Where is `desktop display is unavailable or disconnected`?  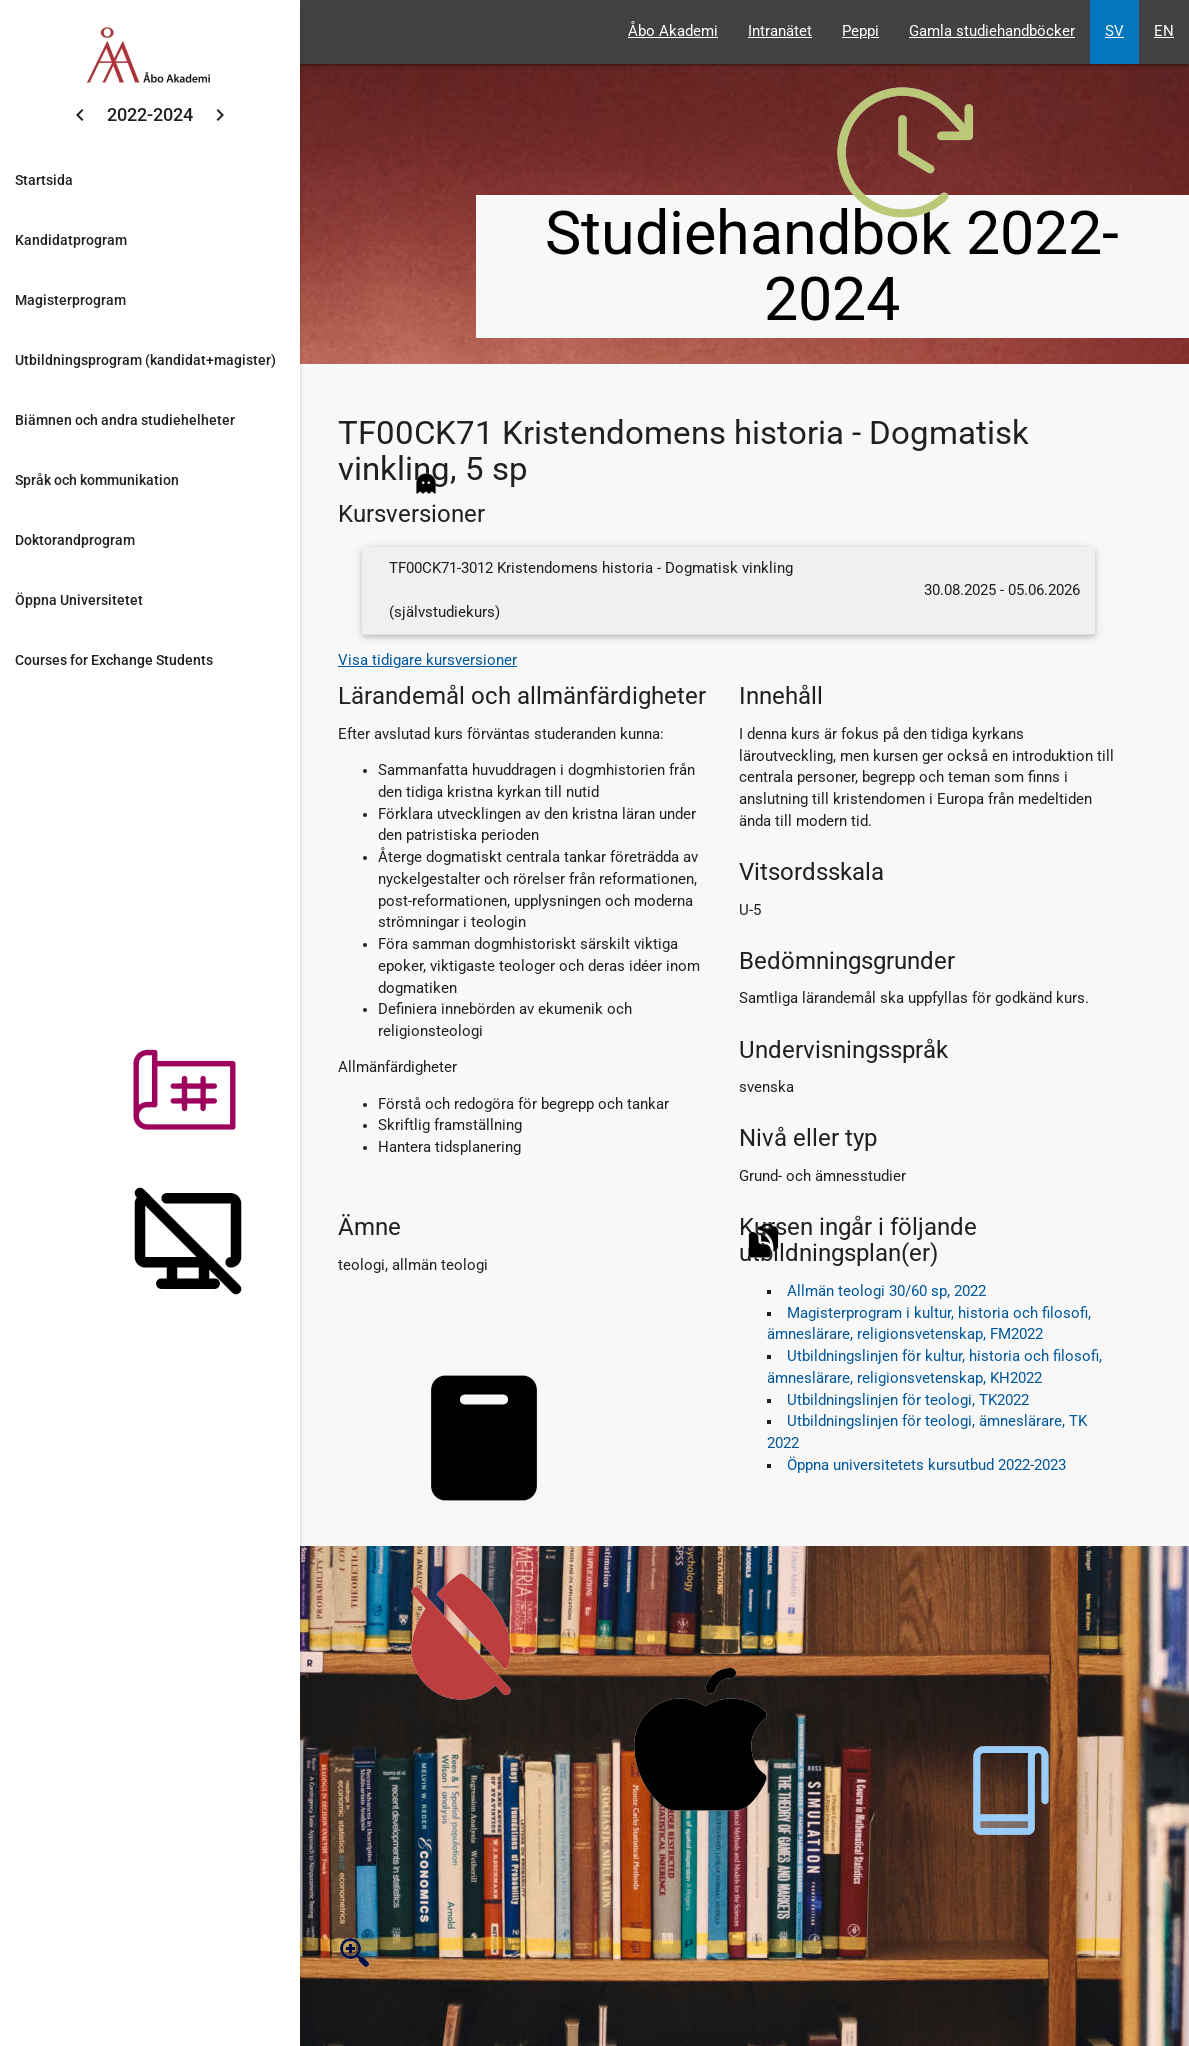 desktop display is unavailable or disconnected is located at coordinates (188, 1241).